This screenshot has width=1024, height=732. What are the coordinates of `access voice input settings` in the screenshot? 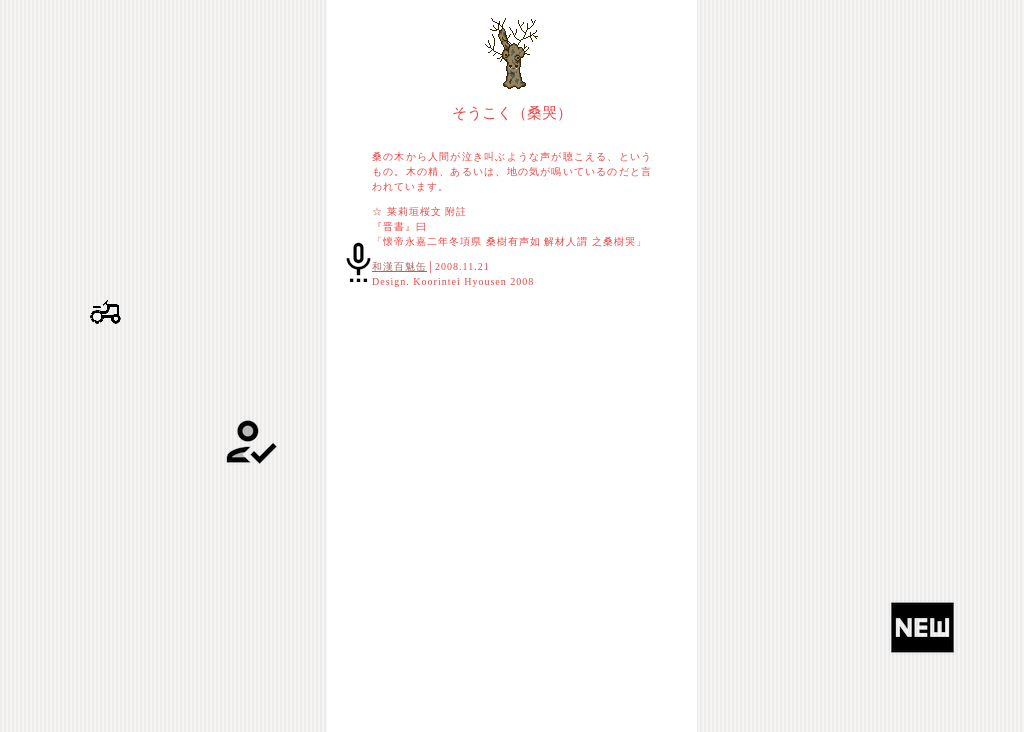 It's located at (358, 261).